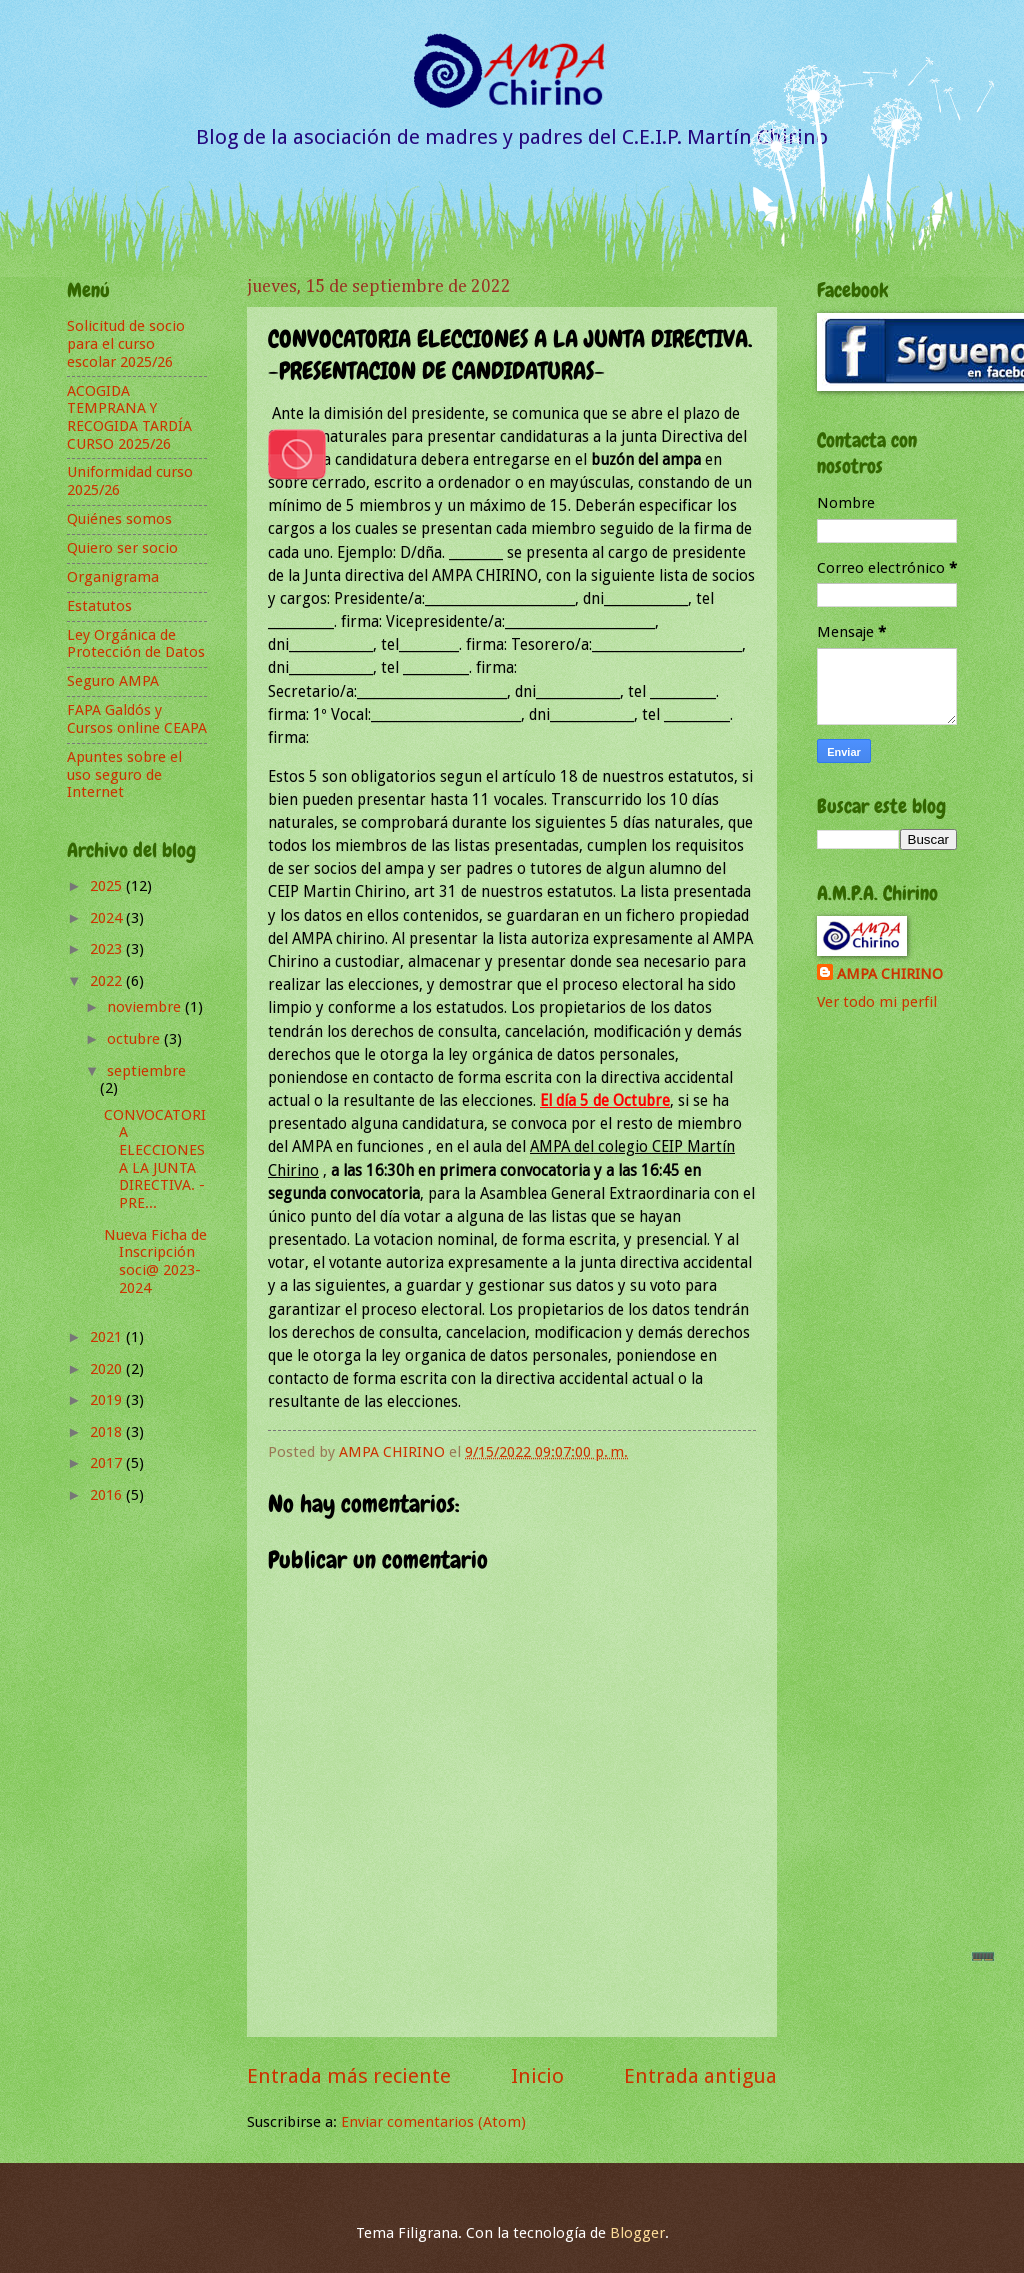 The image size is (1024, 2273). What do you see at coordinates (983, 1957) in the screenshot?
I see `view system memory information` at bounding box center [983, 1957].